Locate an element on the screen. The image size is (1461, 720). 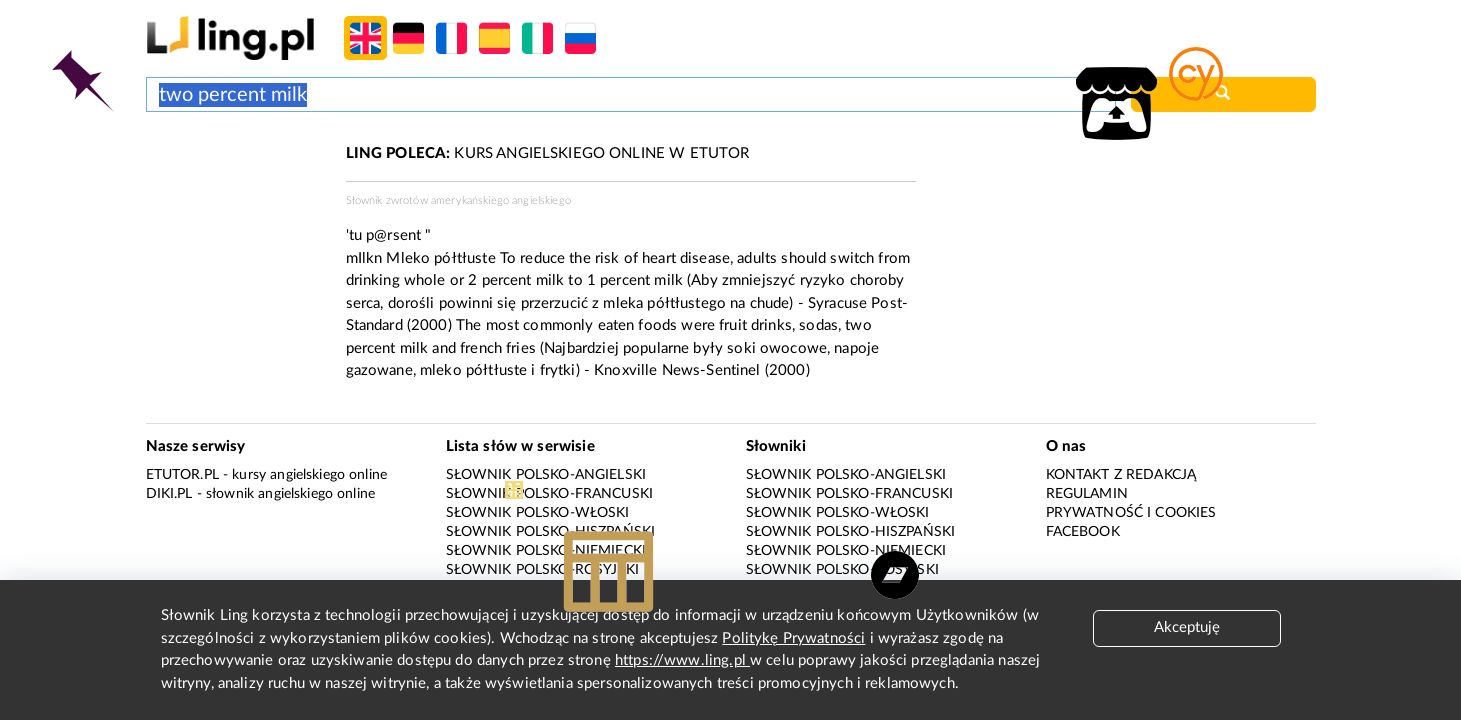
open Bandcamp app is located at coordinates (895, 575).